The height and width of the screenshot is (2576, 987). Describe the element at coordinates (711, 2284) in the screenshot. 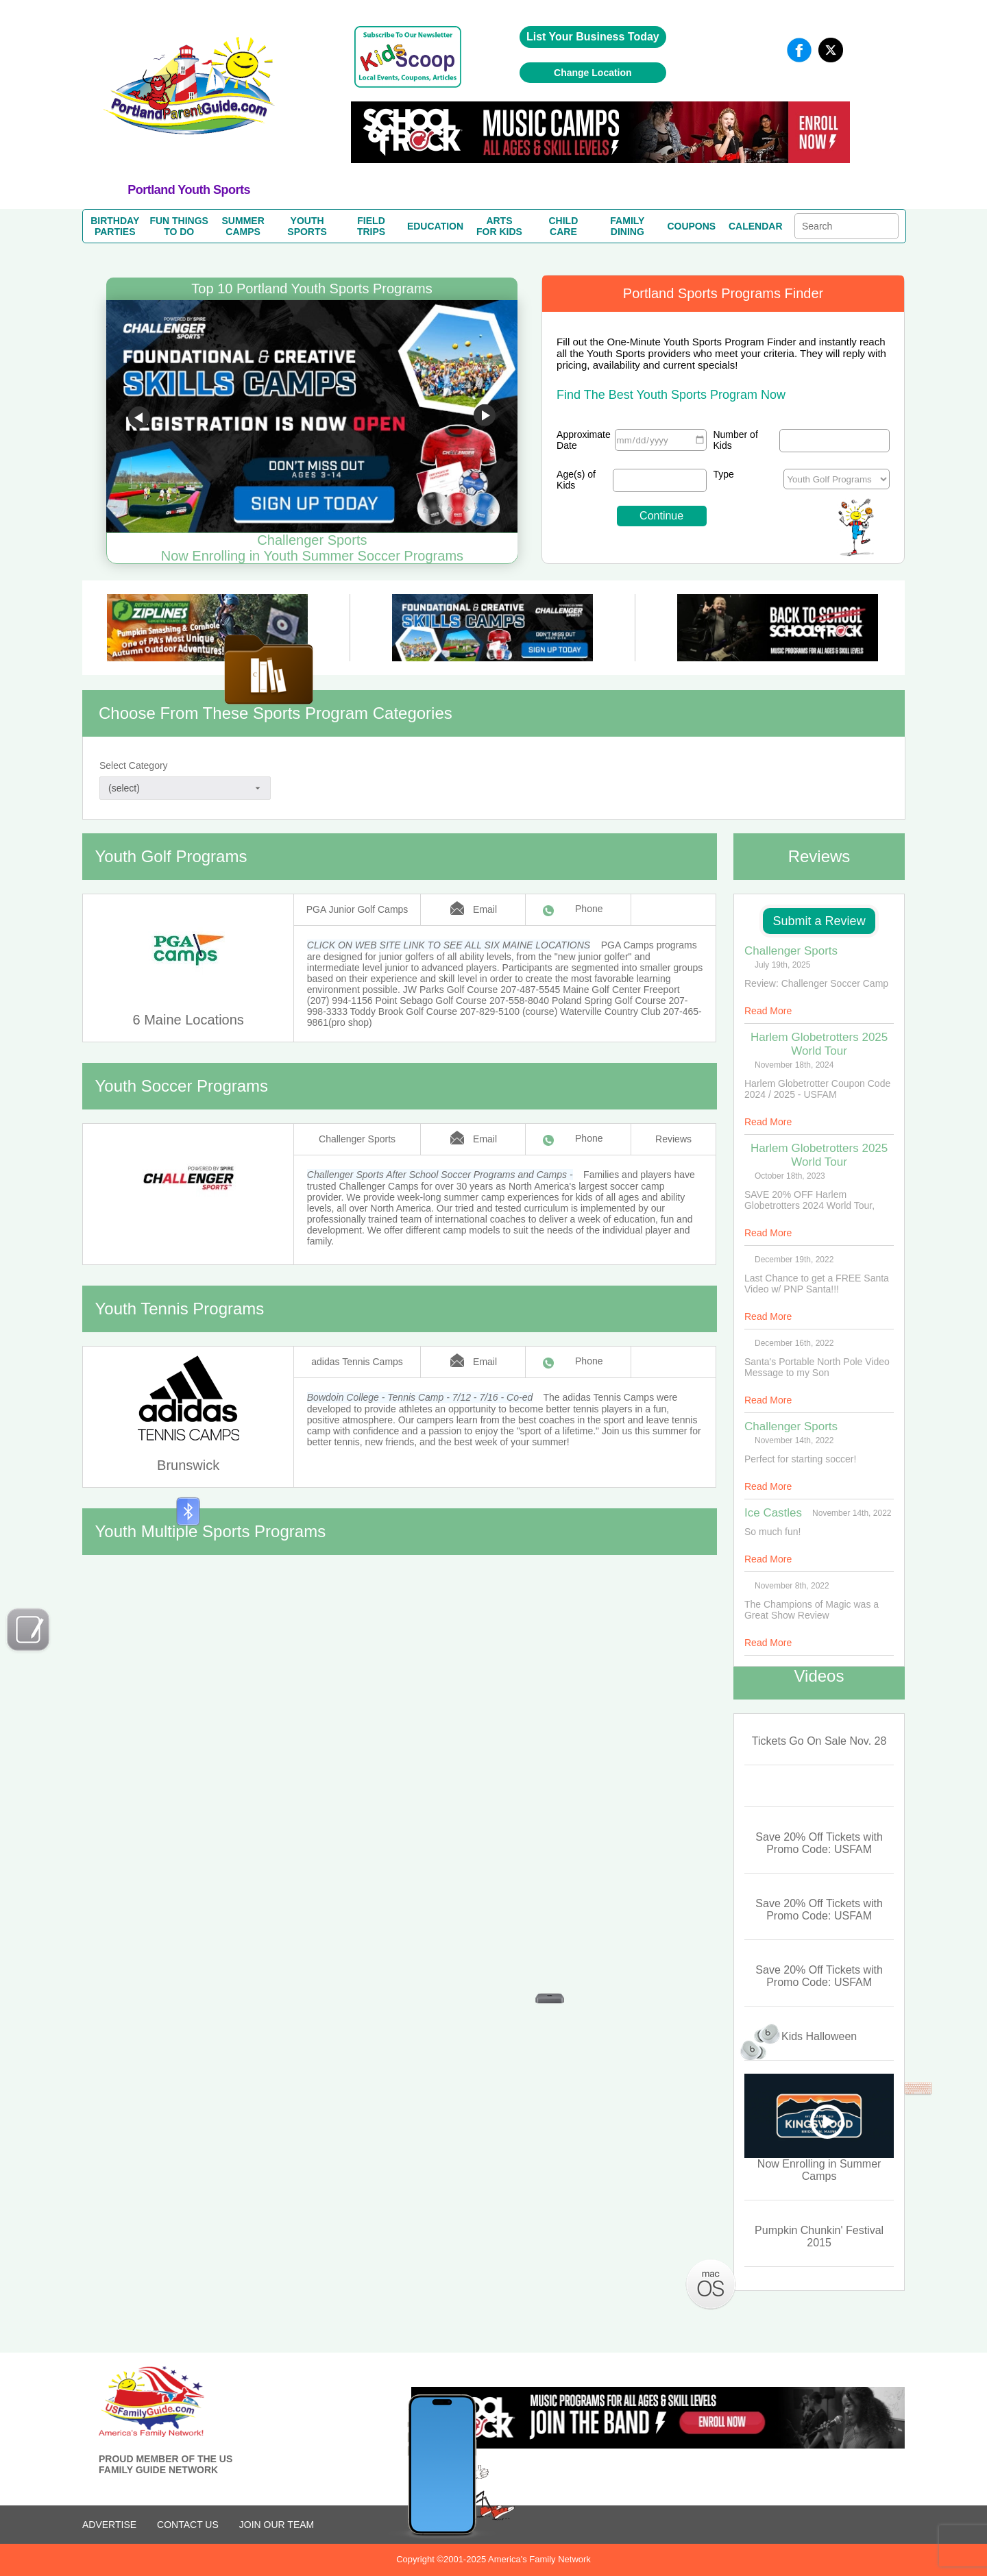

I see `indicates macos operating system` at that location.